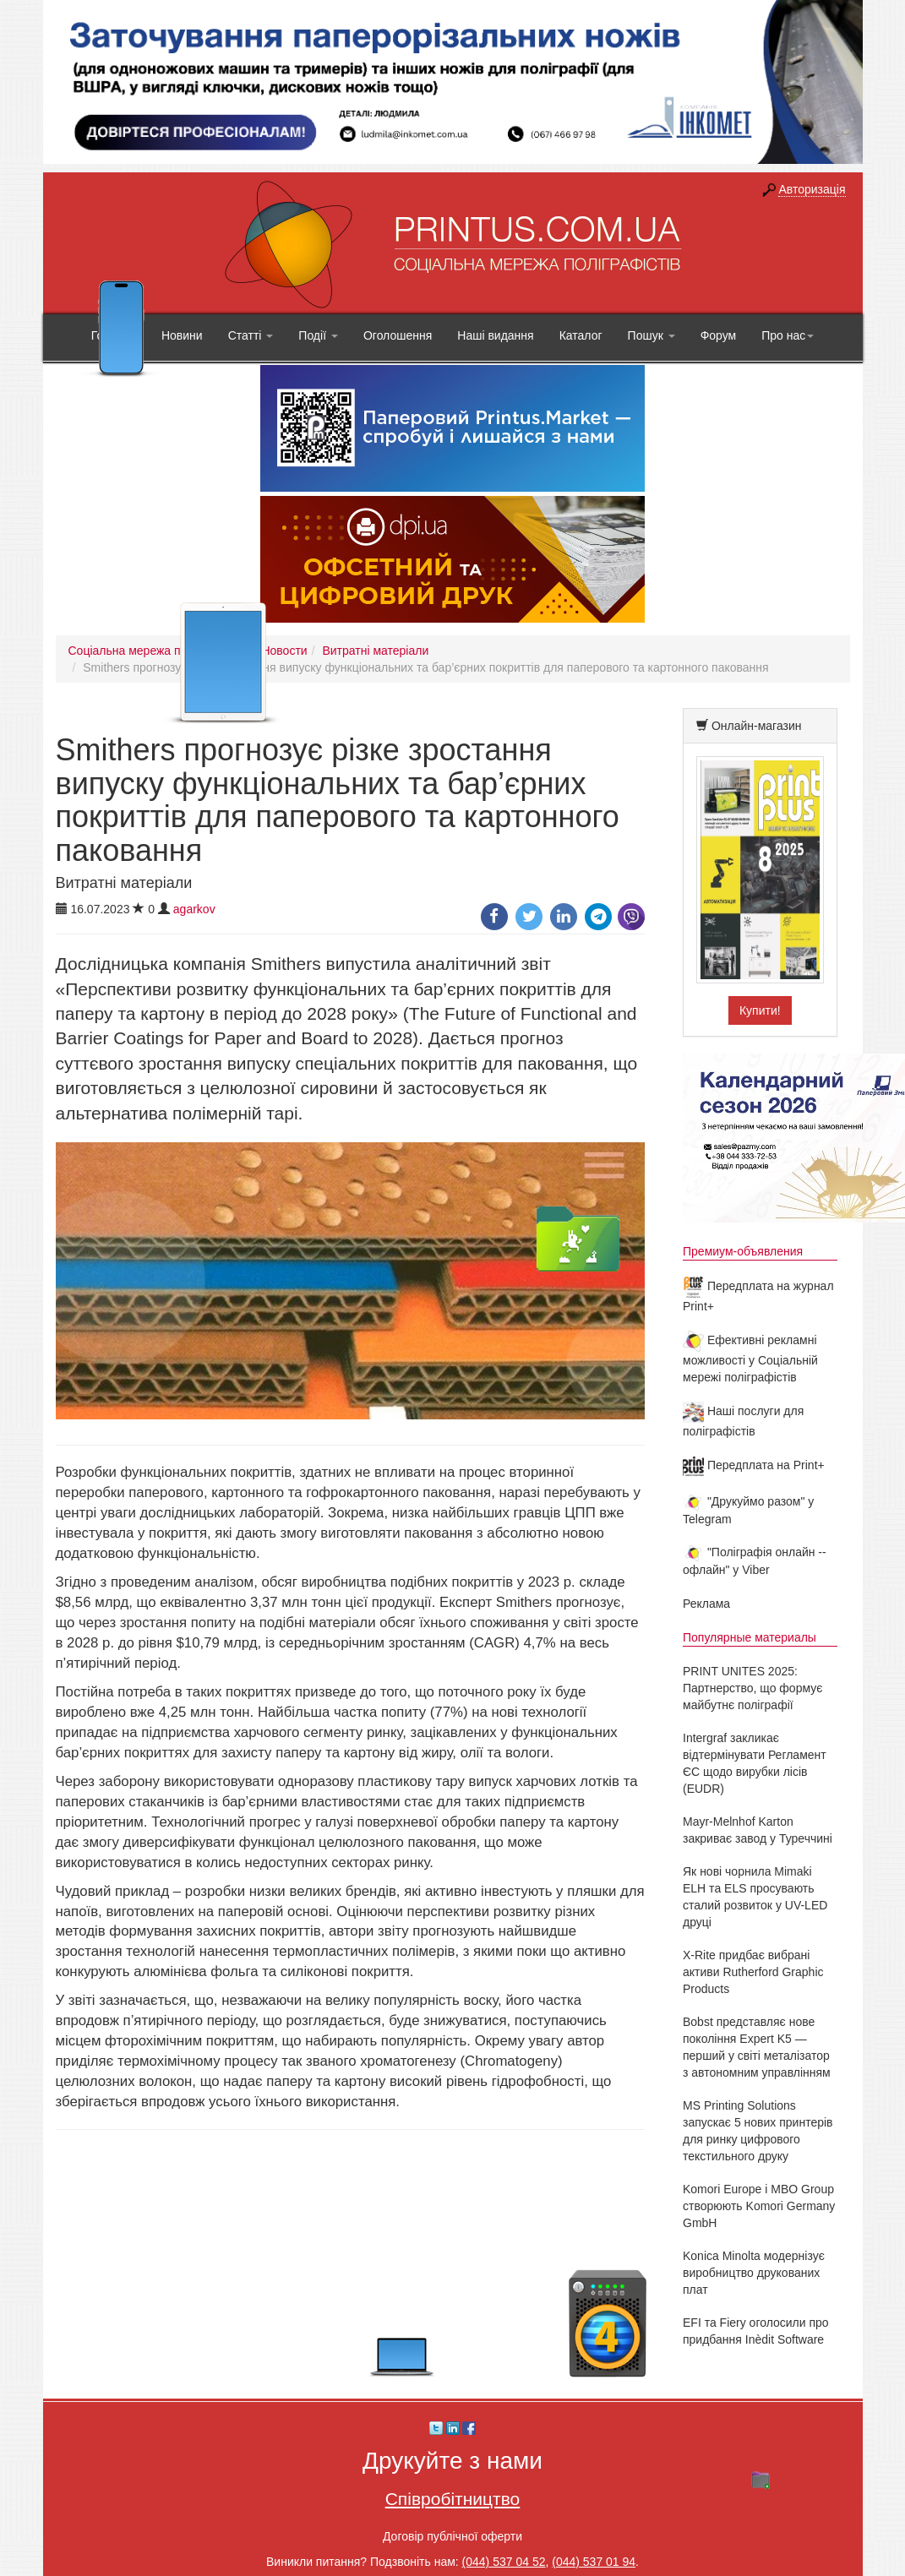 This screenshot has width=905, height=2576. I want to click on access RAID 4 storage configuration, so click(608, 2323).